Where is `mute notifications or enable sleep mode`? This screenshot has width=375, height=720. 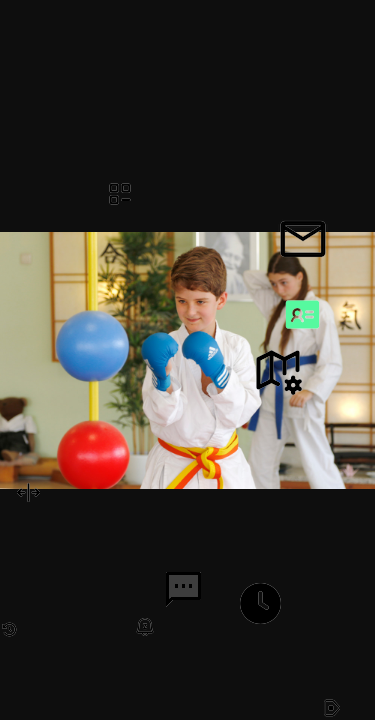
mute notifications or enable sleep mode is located at coordinates (145, 627).